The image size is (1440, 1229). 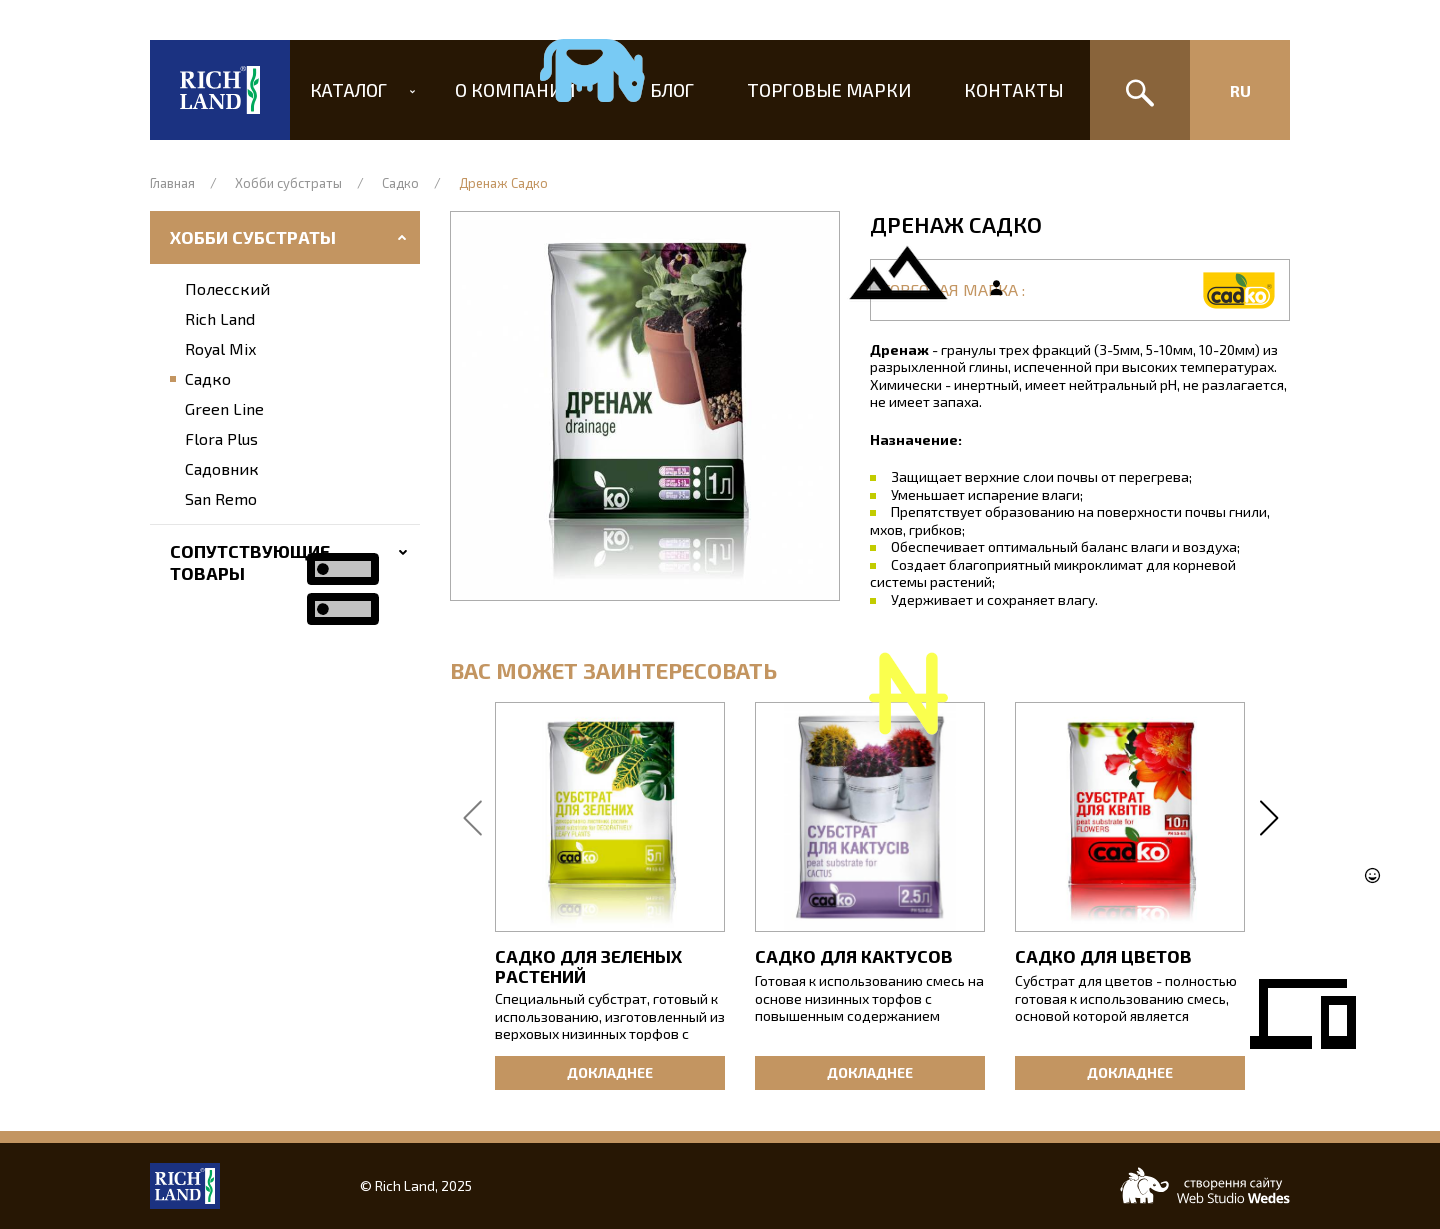 What do you see at coordinates (592, 70) in the screenshot?
I see `indicates dairy or farm-related content` at bounding box center [592, 70].